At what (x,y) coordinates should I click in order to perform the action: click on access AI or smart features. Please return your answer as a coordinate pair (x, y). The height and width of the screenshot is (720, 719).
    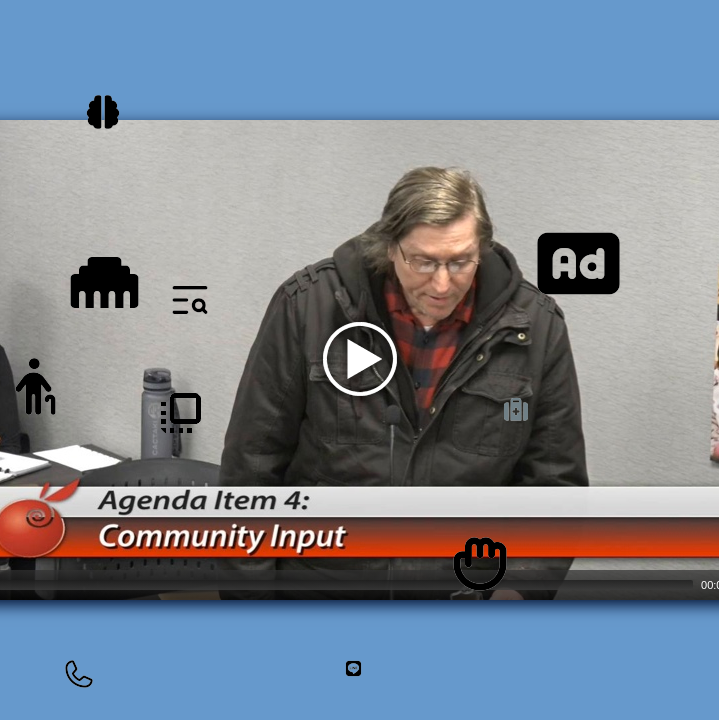
    Looking at the image, I should click on (103, 112).